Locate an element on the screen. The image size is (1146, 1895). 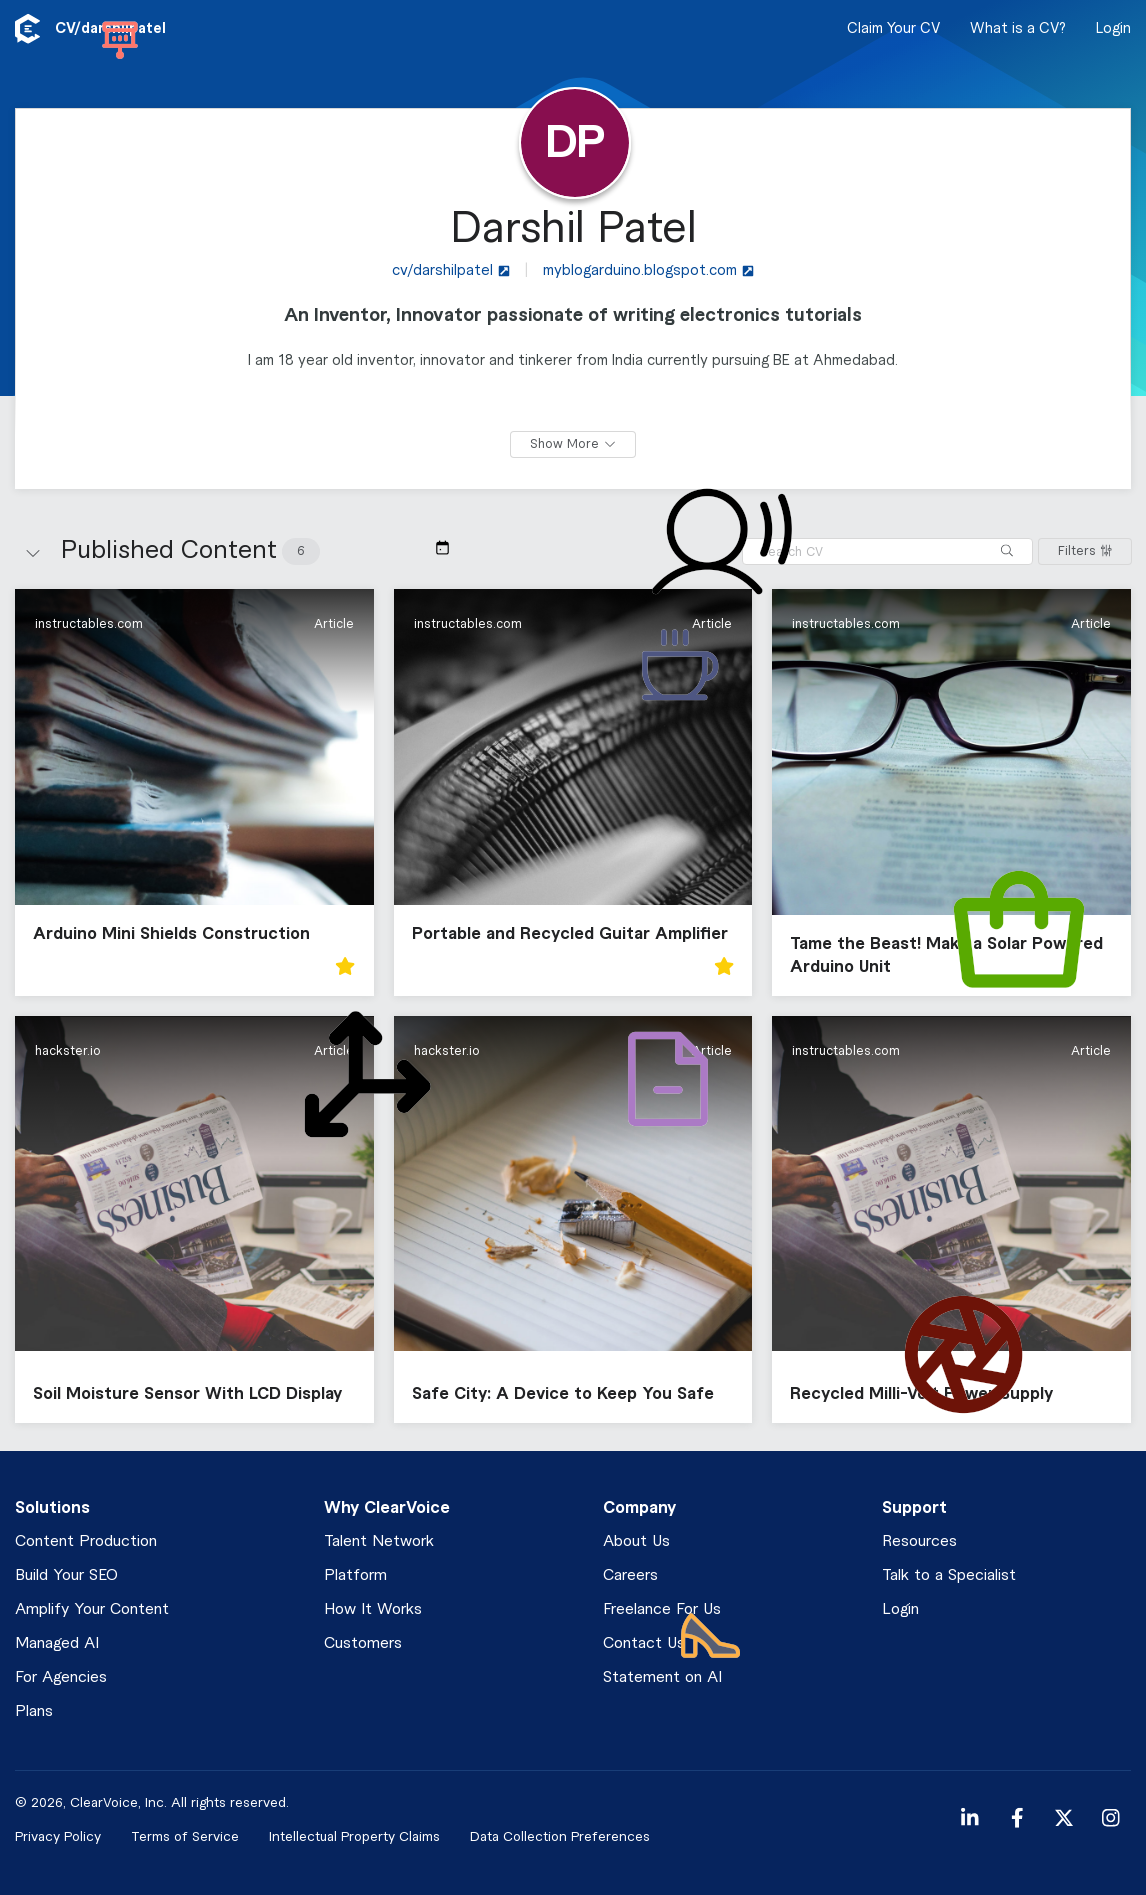
user audio or voice settings is located at coordinates (719, 541).